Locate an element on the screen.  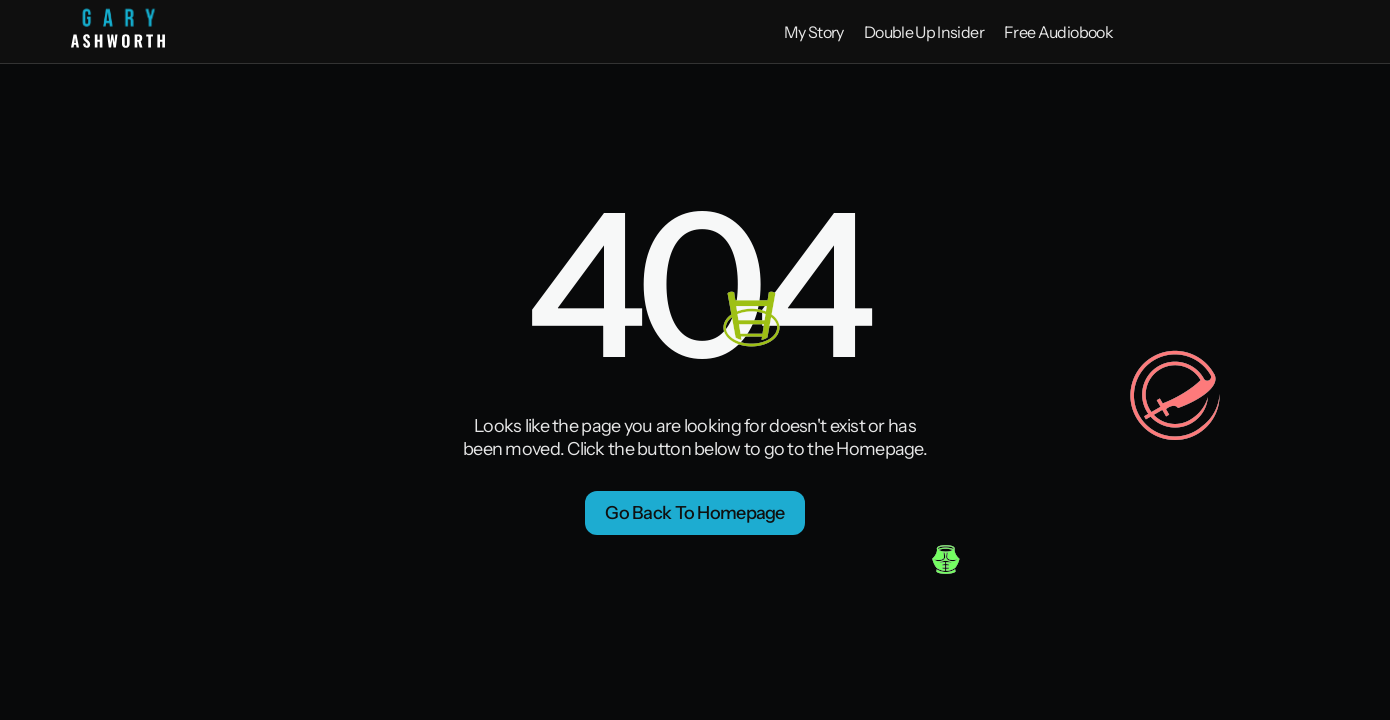
activate spin attack or special sword ability is located at coordinates (1174, 395).